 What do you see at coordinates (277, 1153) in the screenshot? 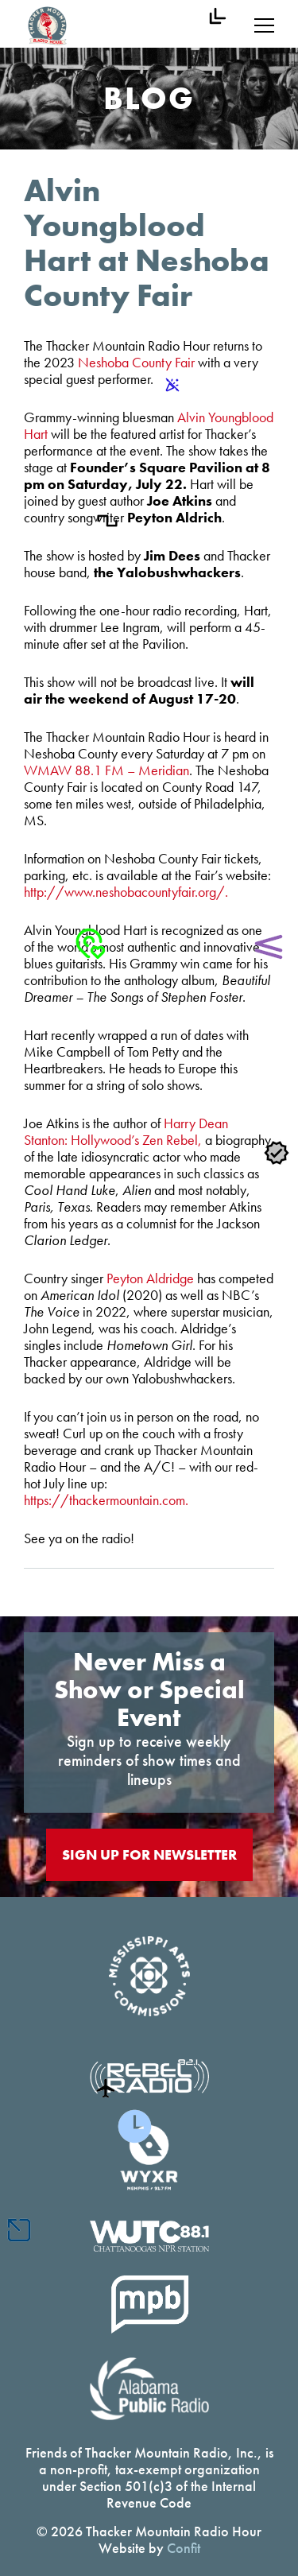
I see `indicates a verified account or profile` at bounding box center [277, 1153].